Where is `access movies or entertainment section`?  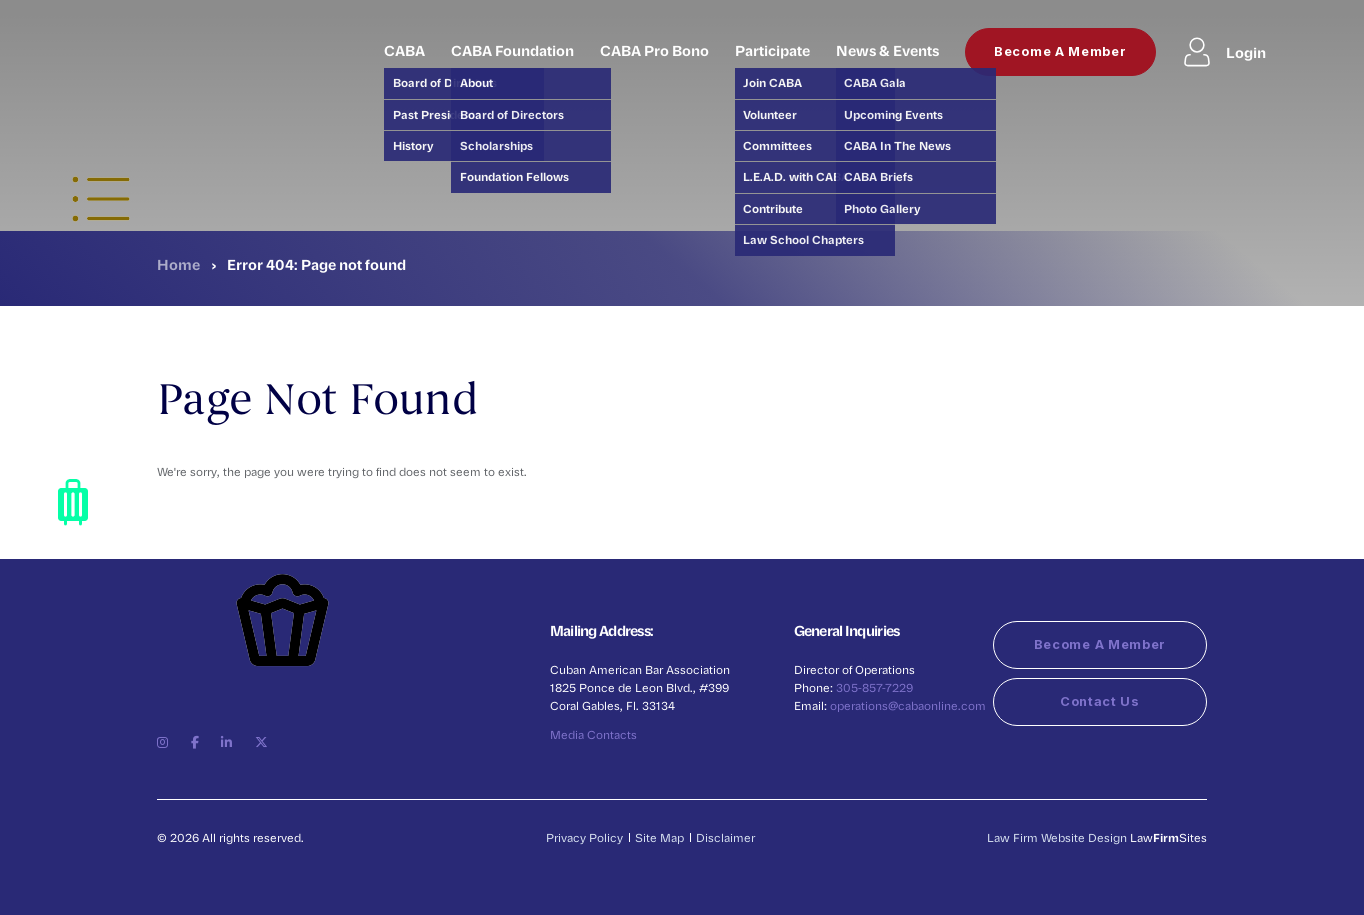 access movies or entertainment section is located at coordinates (282, 623).